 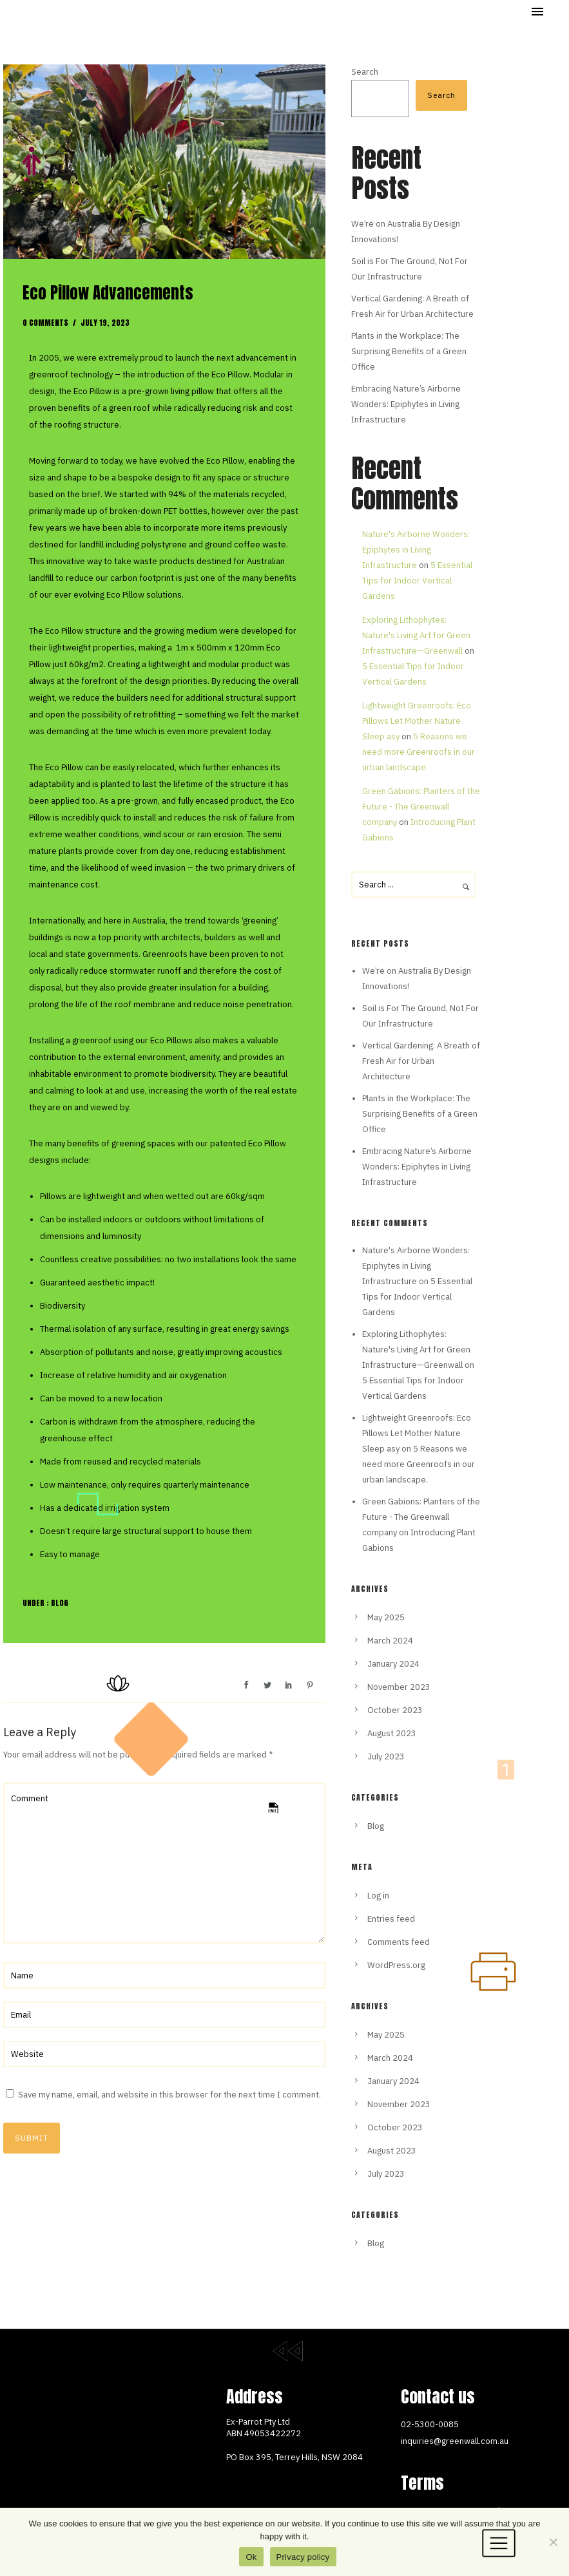 What do you see at coordinates (499, 2543) in the screenshot?
I see `view article or document content` at bounding box center [499, 2543].